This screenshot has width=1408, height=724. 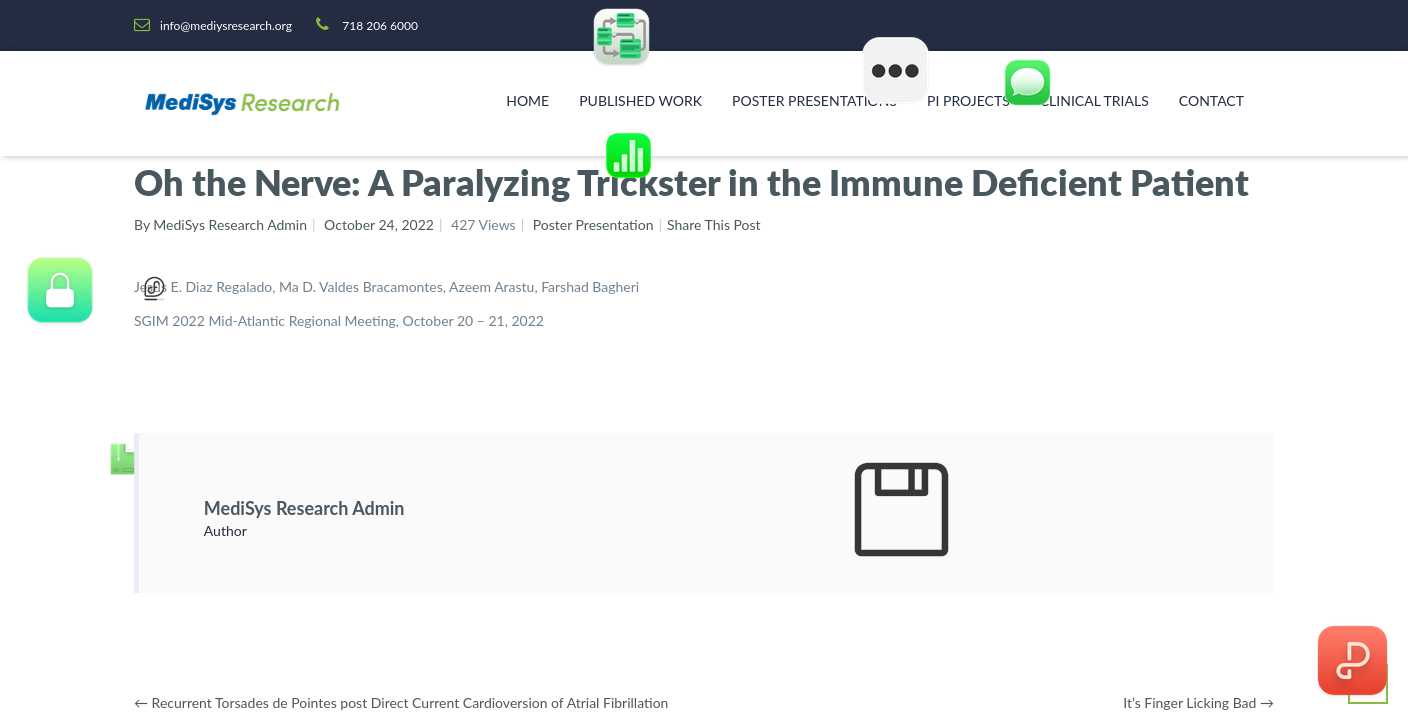 What do you see at coordinates (122, 459) in the screenshot?
I see `virtualbox extension pack file` at bounding box center [122, 459].